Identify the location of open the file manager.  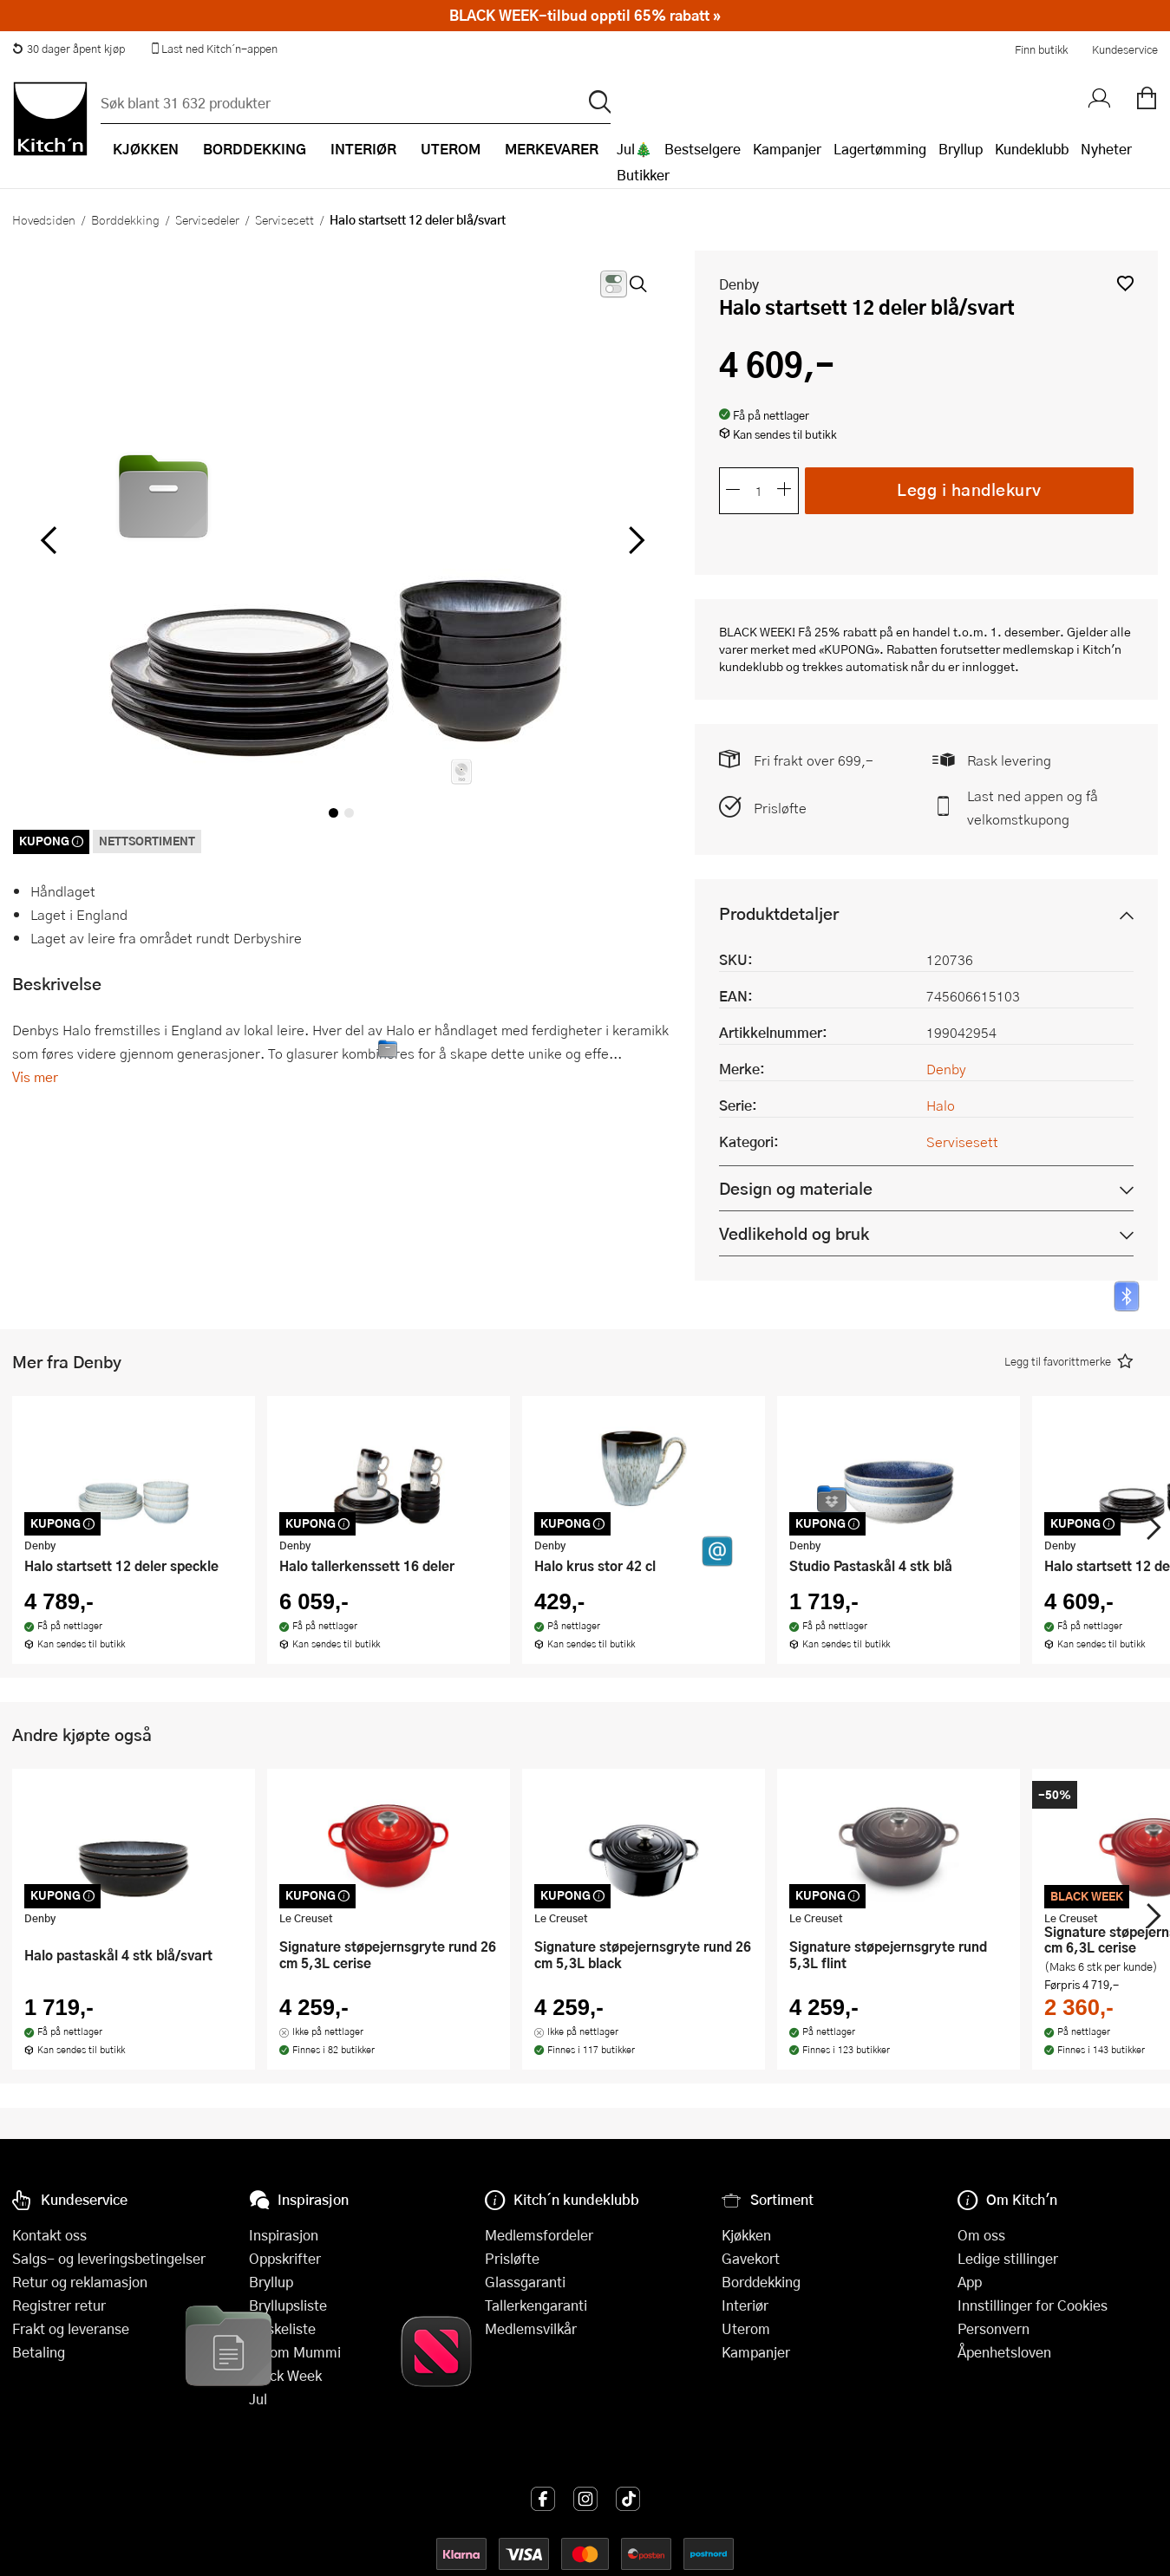
(163, 496).